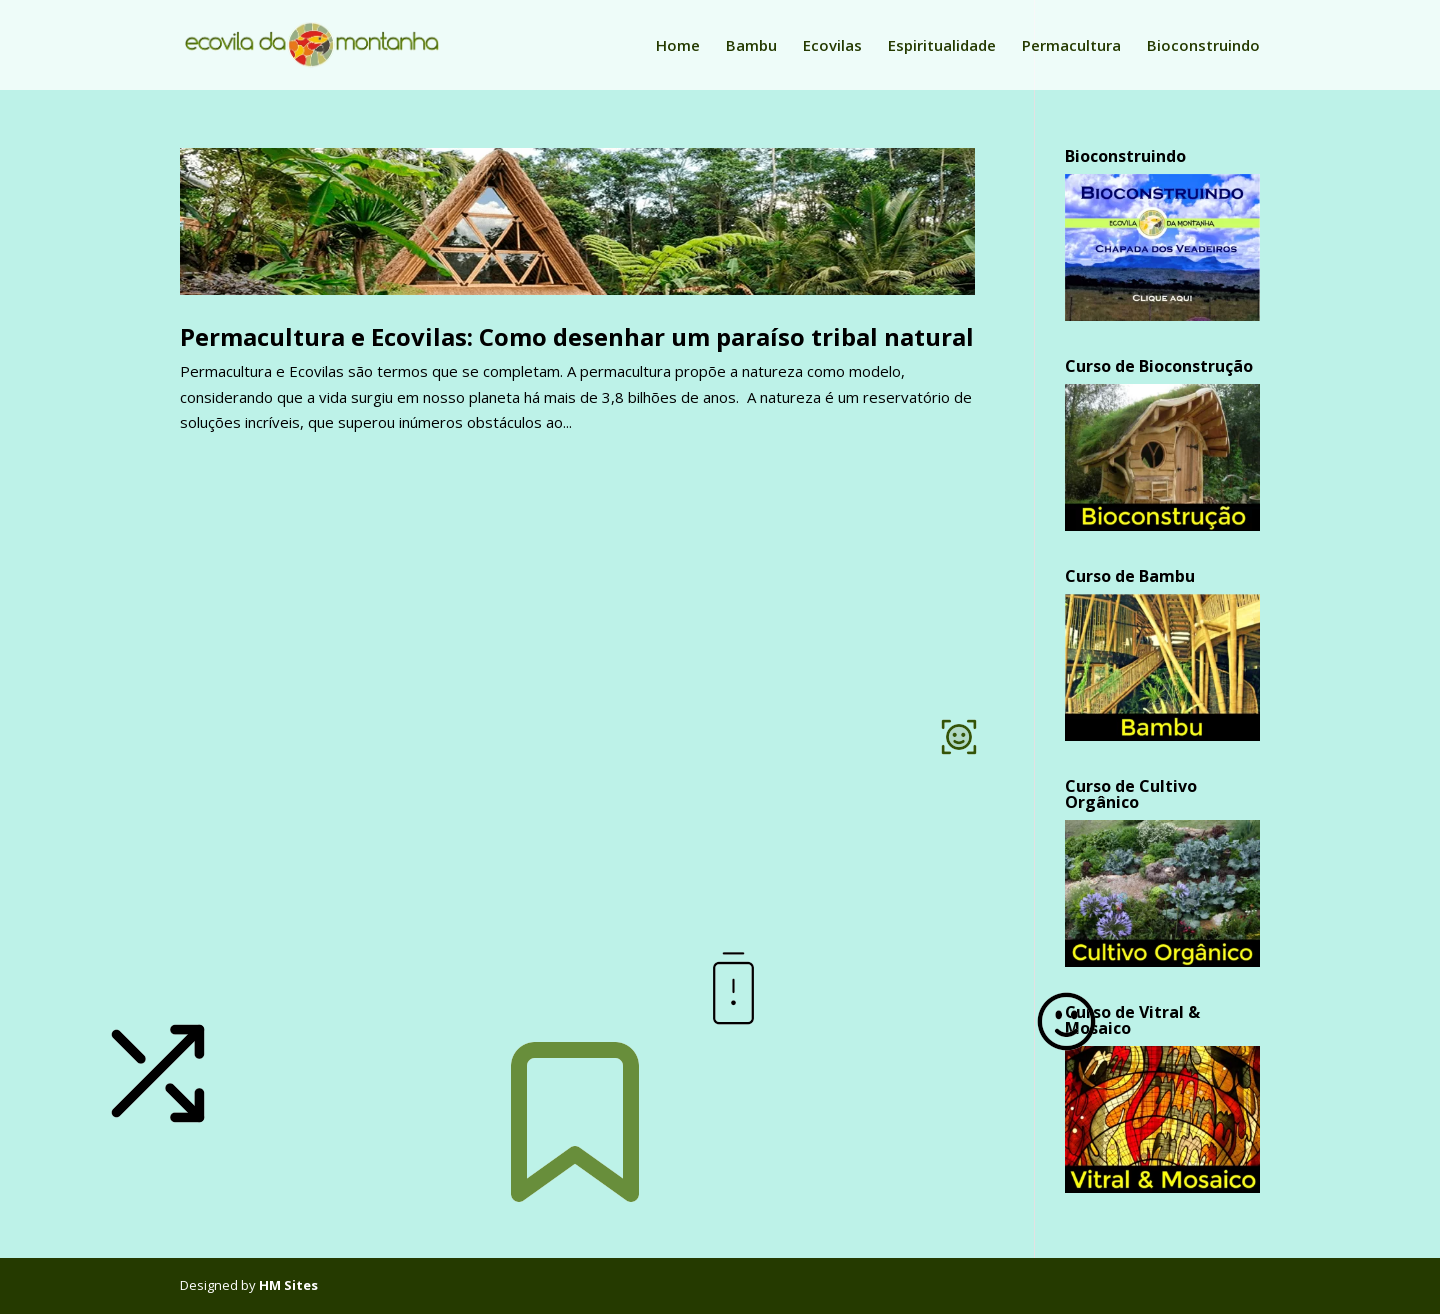 This screenshot has width=1440, height=1314. I want to click on add an emoji or reaction, so click(1066, 1021).